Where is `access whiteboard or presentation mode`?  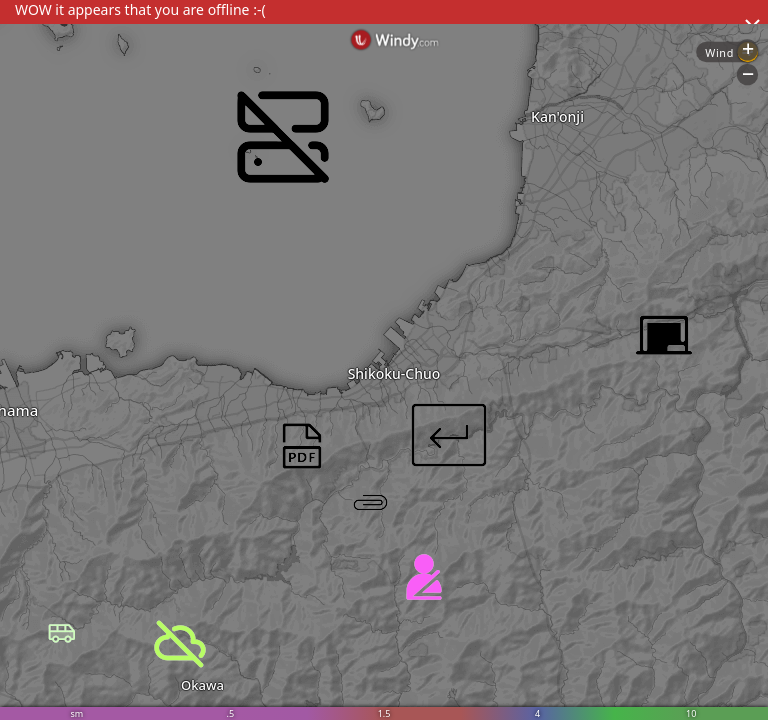 access whiteboard or presentation mode is located at coordinates (664, 336).